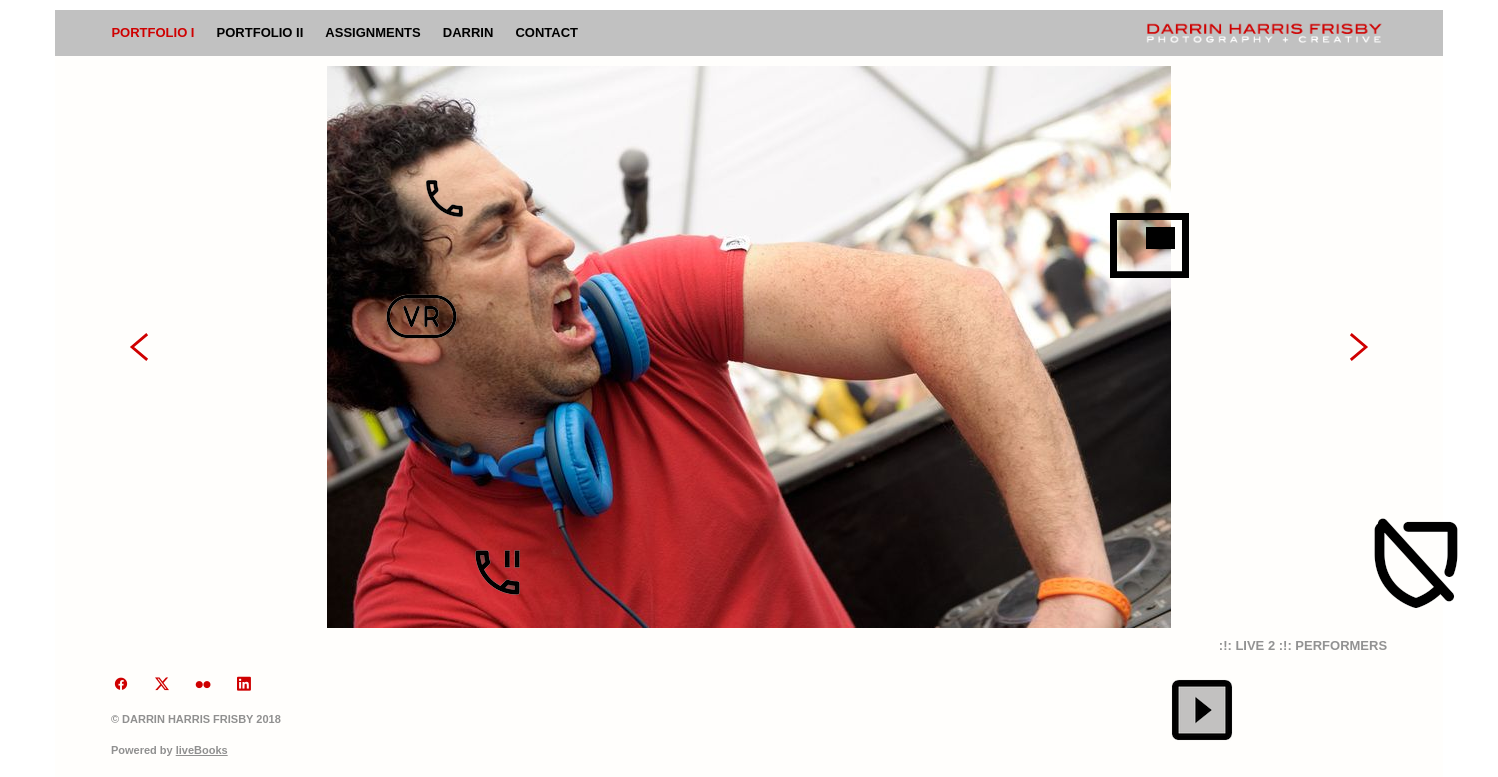 The image size is (1498, 777). What do you see at coordinates (421, 316) in the screenshot?
I see `access virtual reality mode or settings` at bounding box center [421, 316].